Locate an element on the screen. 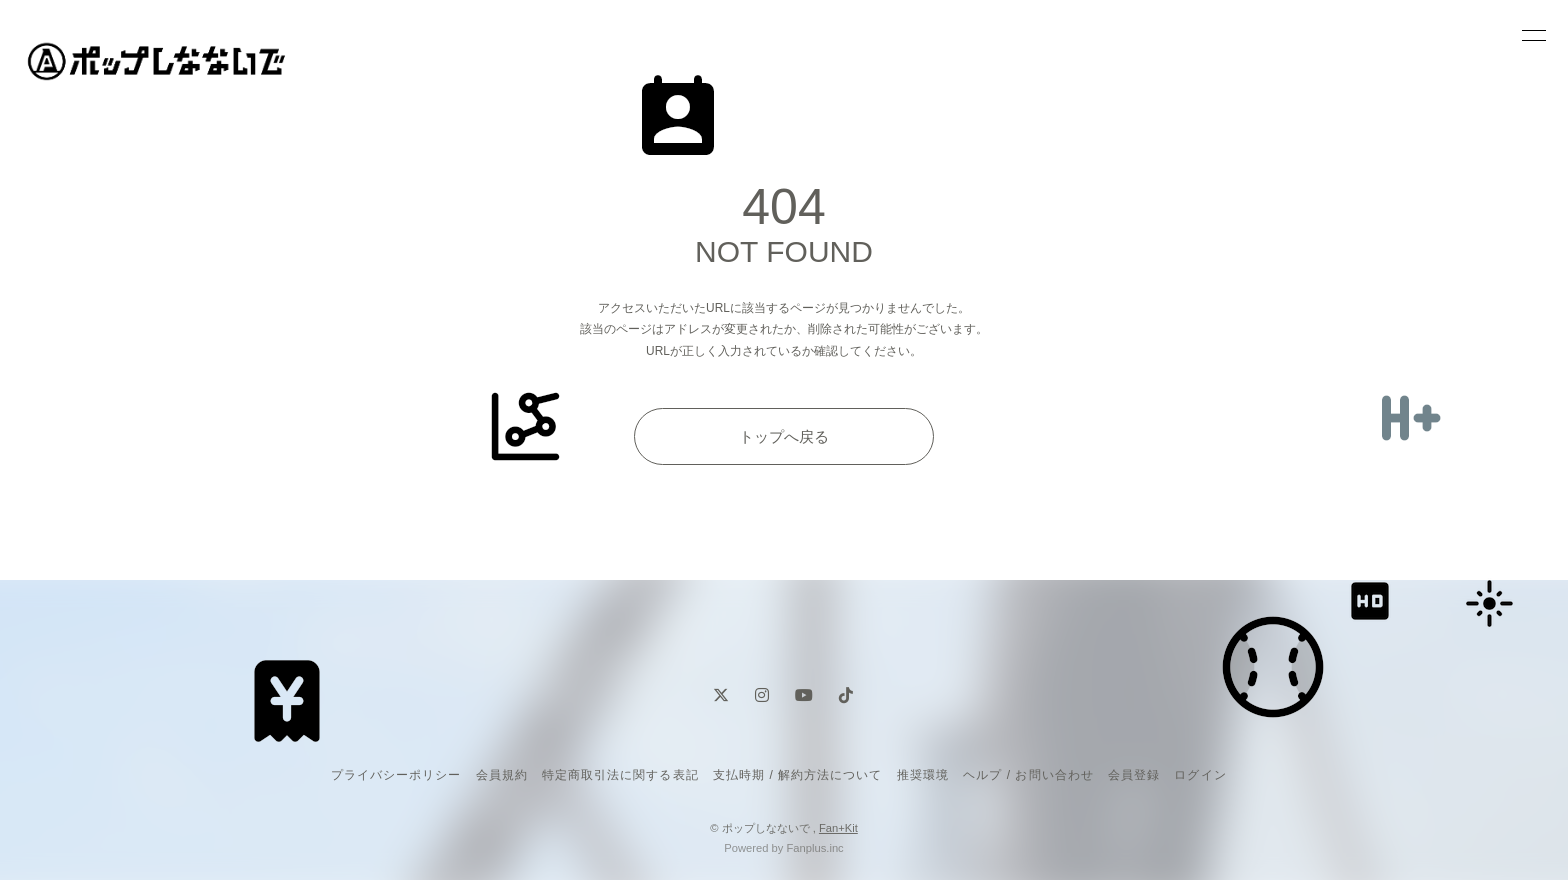  adjust screen brightness is located at coordinates (1489, 603).